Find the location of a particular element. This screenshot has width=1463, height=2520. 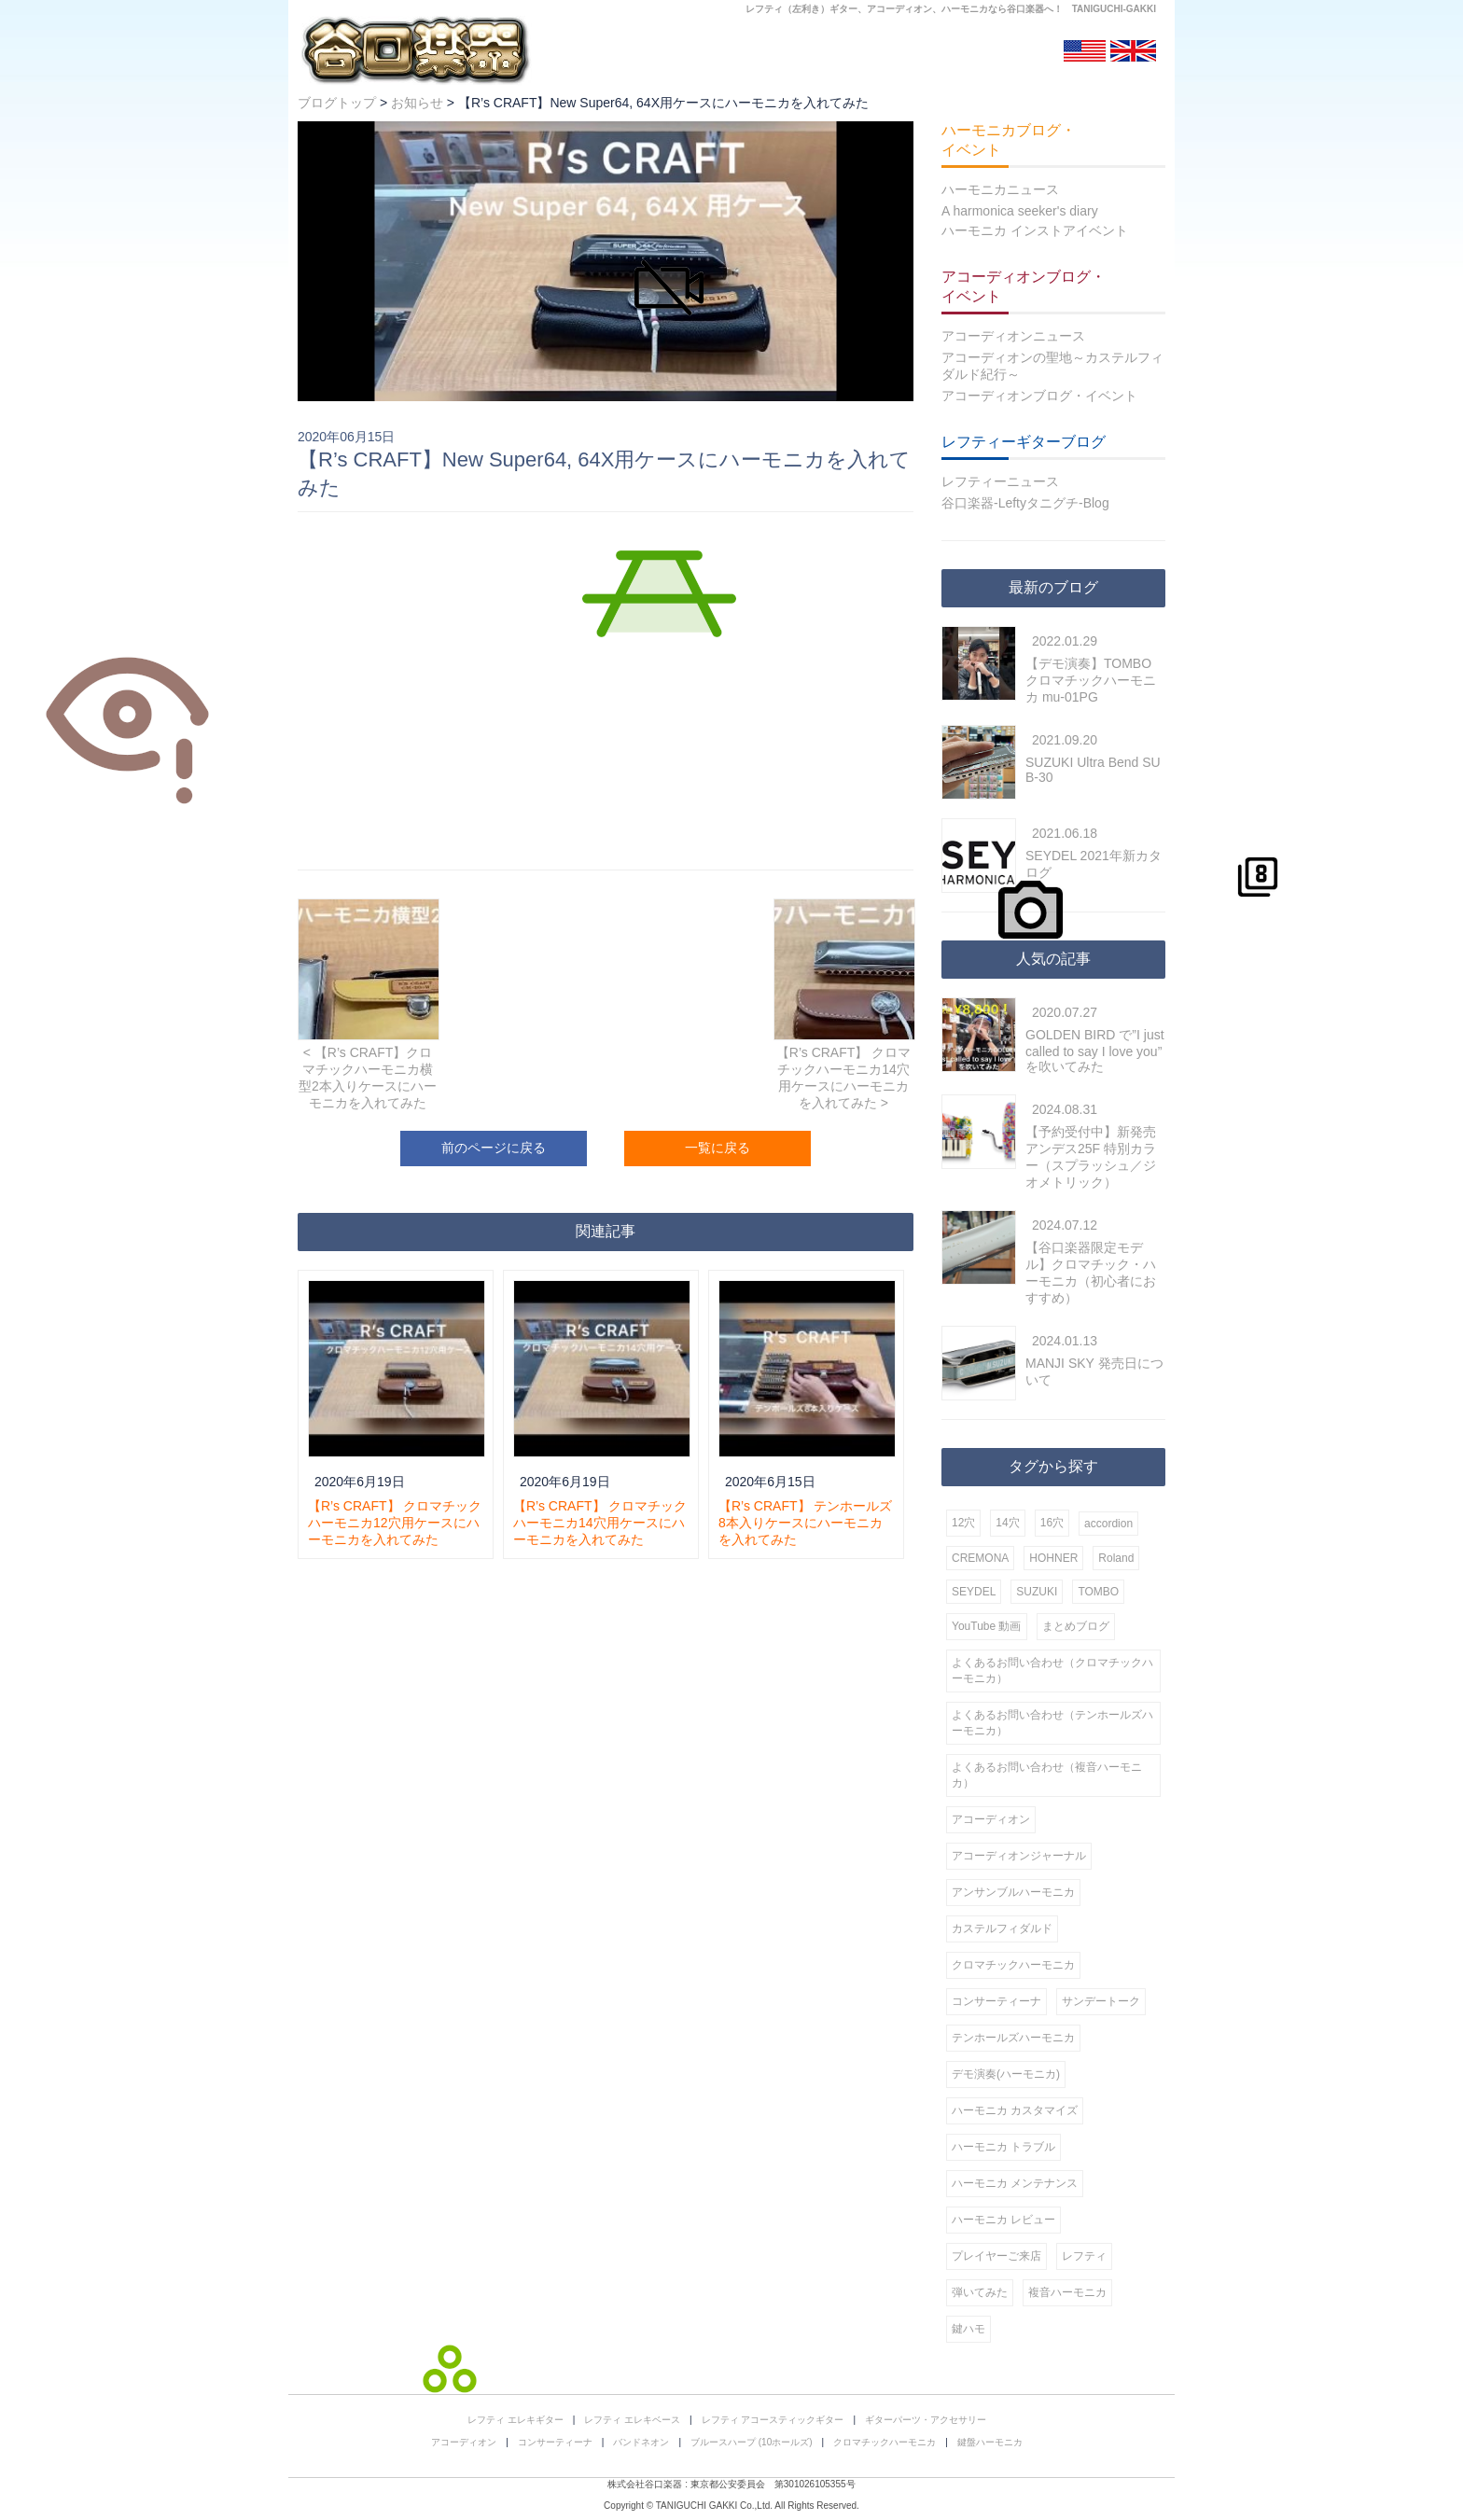

take a photo is located at coordinates (1030, 912).